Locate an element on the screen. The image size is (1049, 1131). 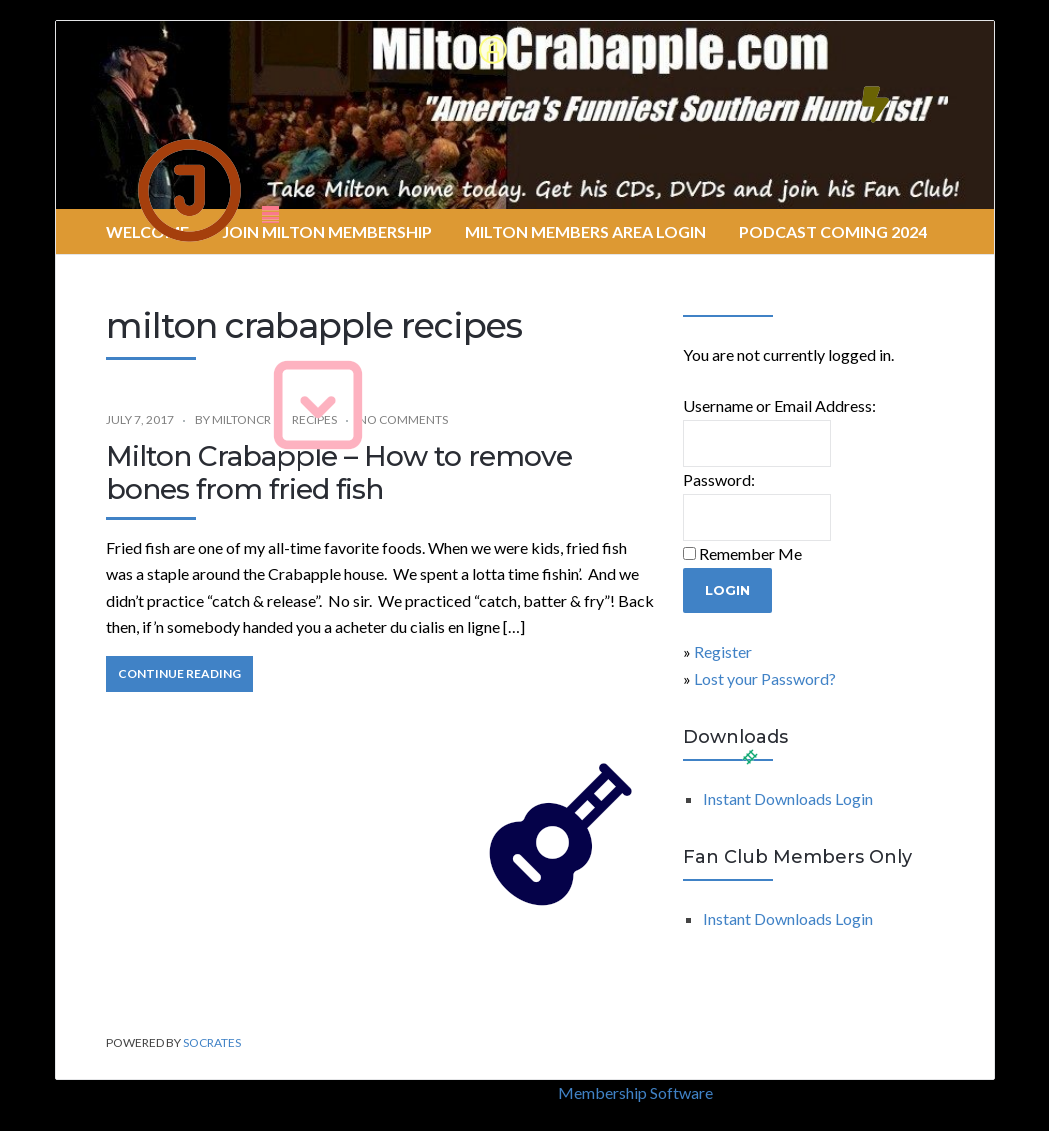
view track or railway information is located at coordinates (750, 757).